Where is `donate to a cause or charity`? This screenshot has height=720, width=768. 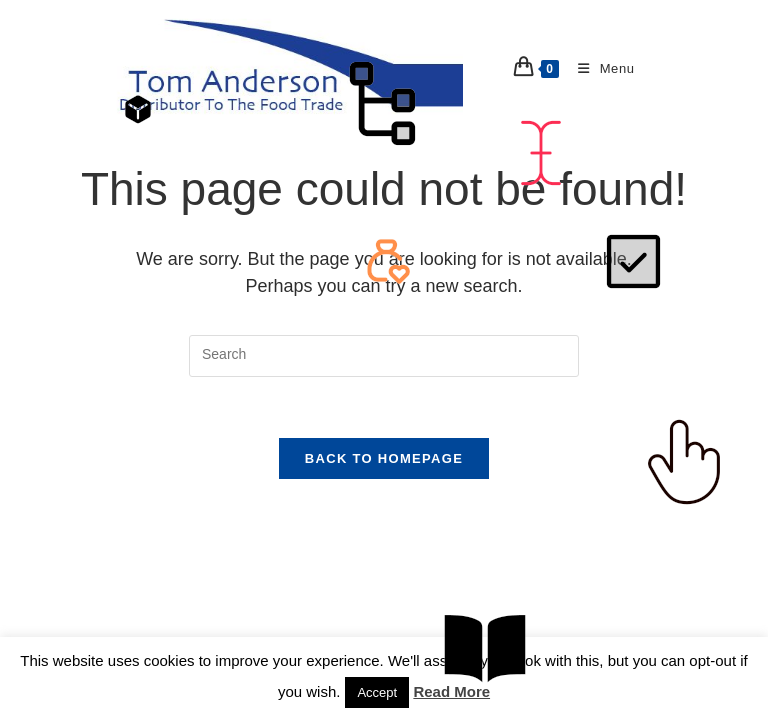 donate to a cause or charity is located at coordinates (386, 260).